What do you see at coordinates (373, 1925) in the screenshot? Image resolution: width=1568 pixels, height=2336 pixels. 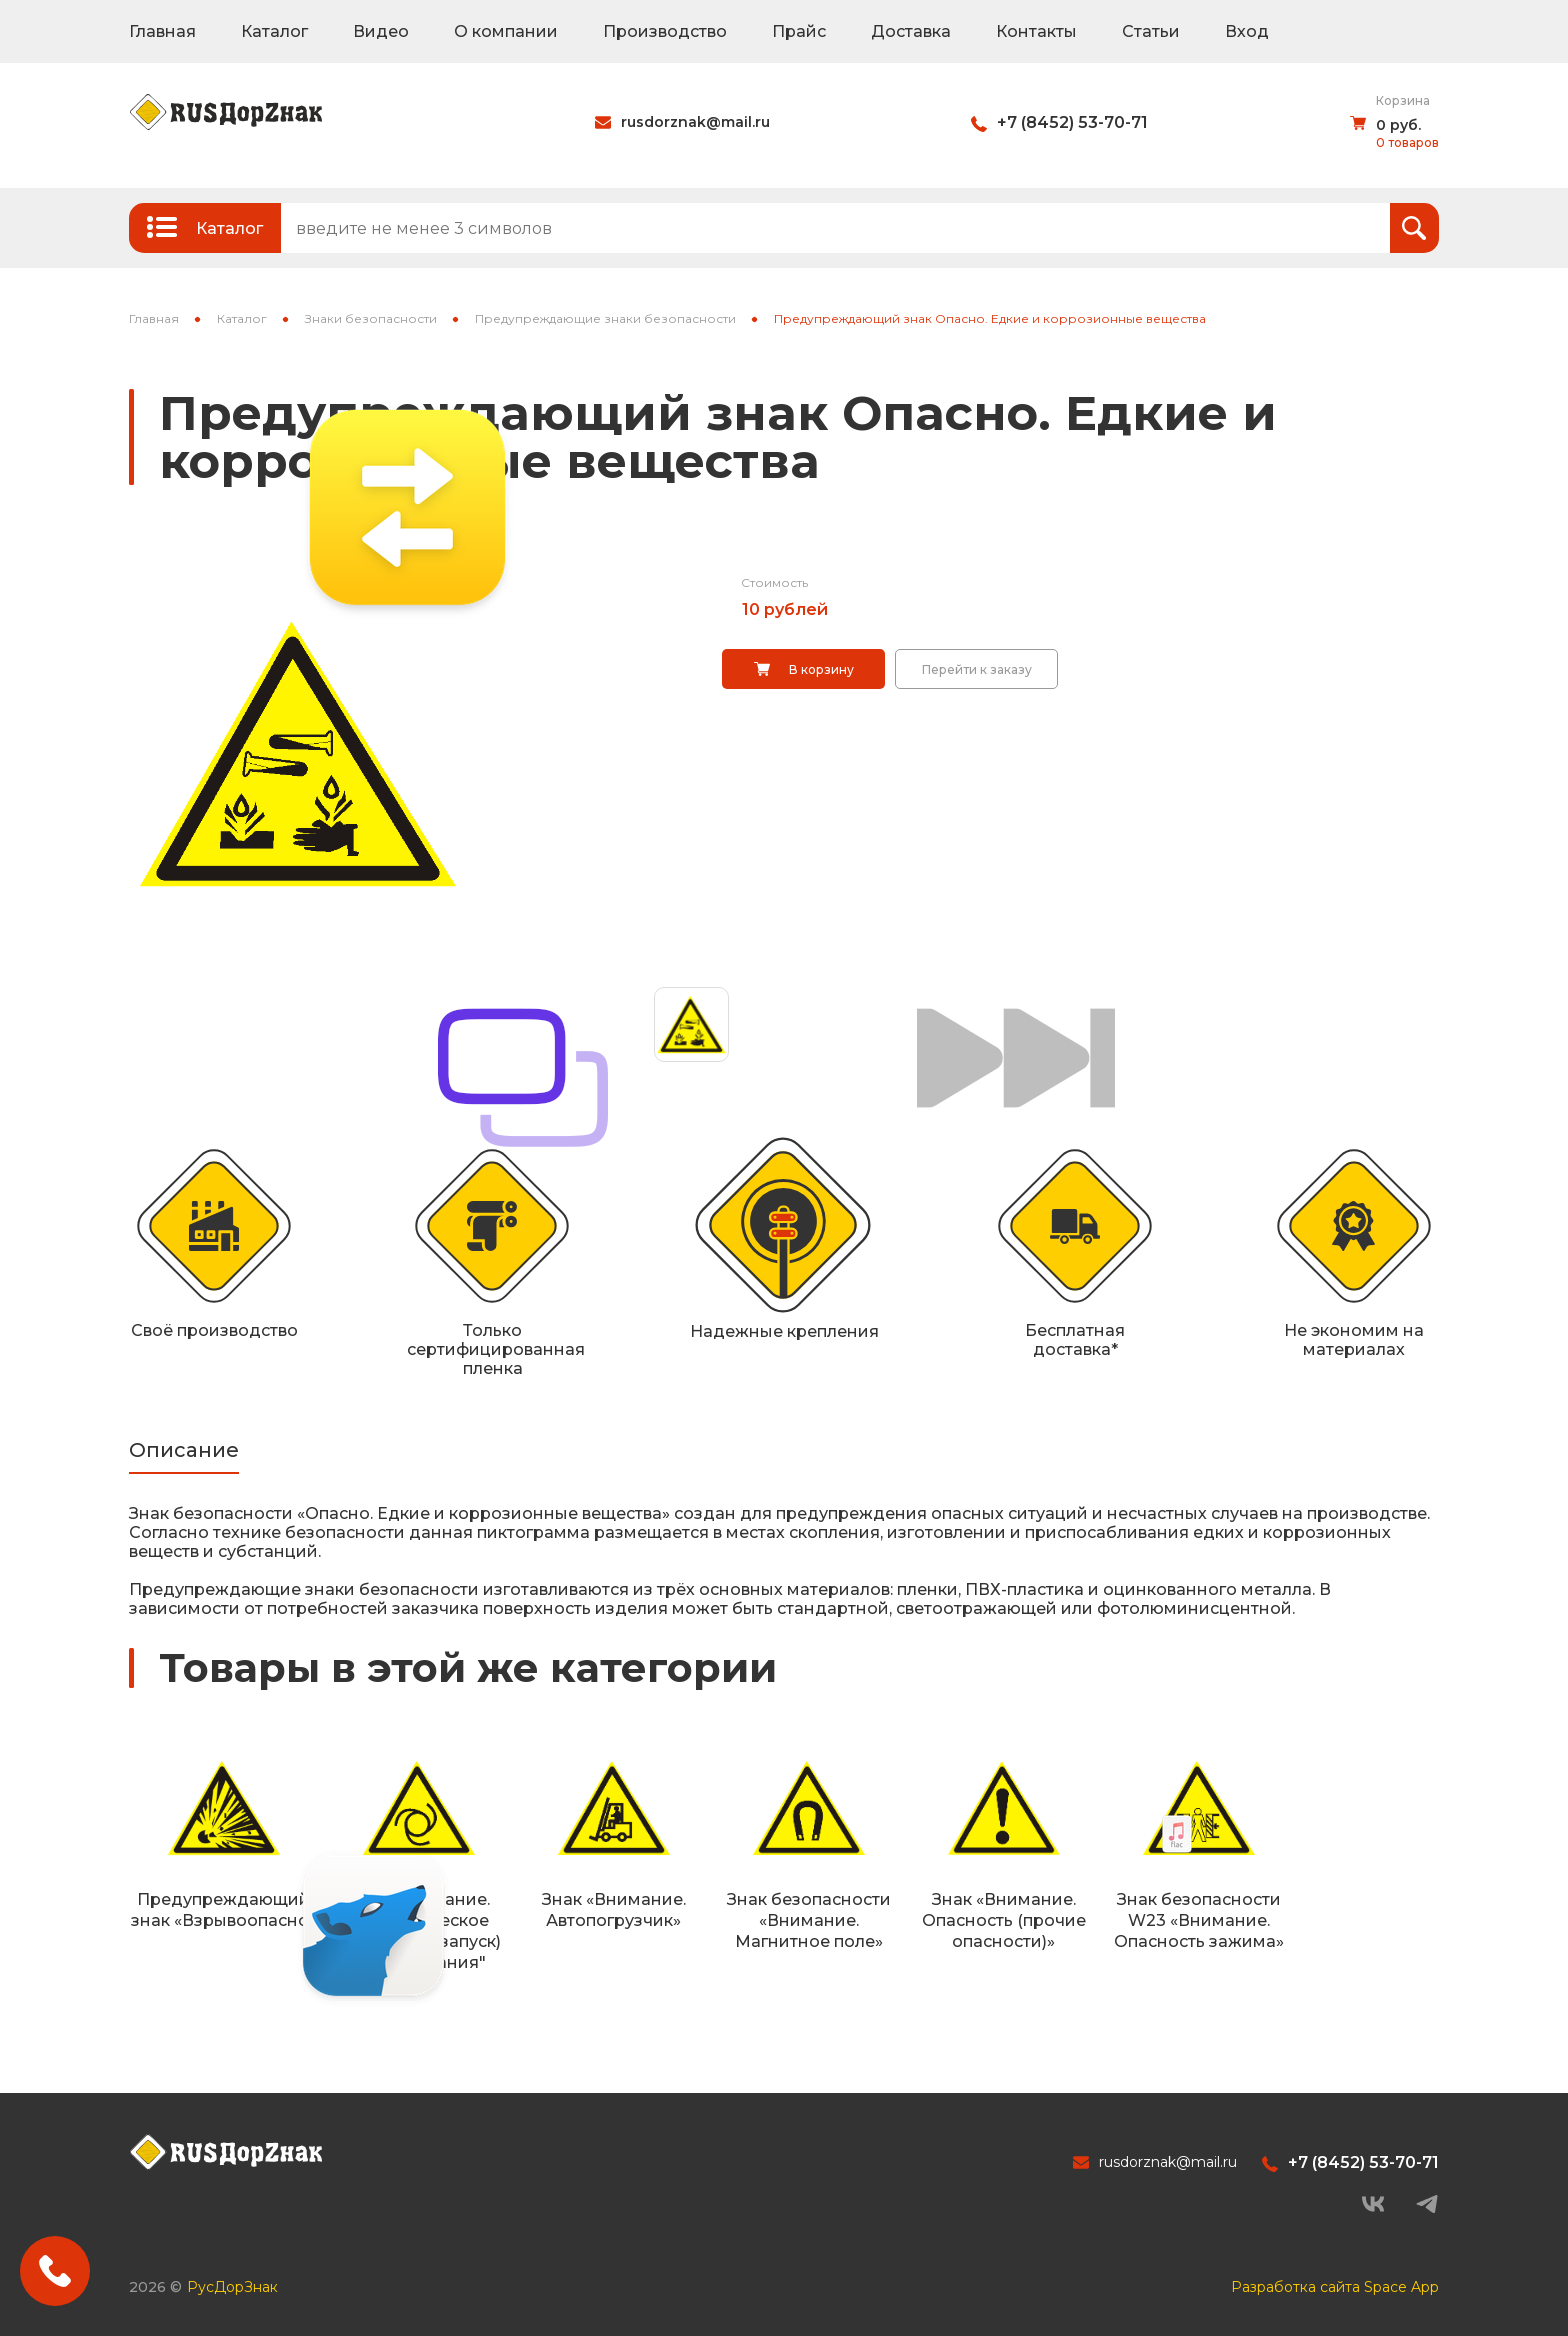 I see `open amarok music player` at bounding box center [373, 1925].